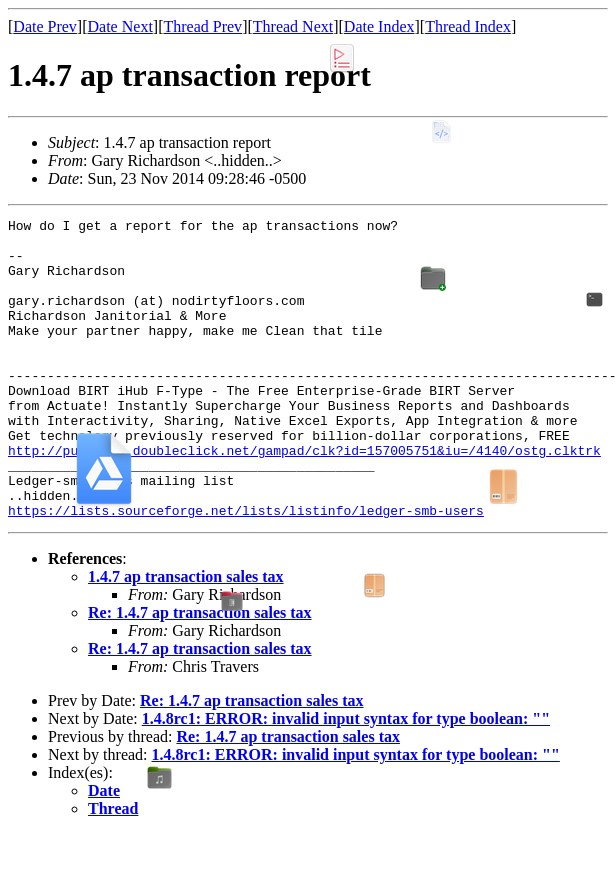 This screenshot has height=894, width=616. Describe the element at coordinates (159, 777) in the screenshot. I see `open your music folder` at that location.